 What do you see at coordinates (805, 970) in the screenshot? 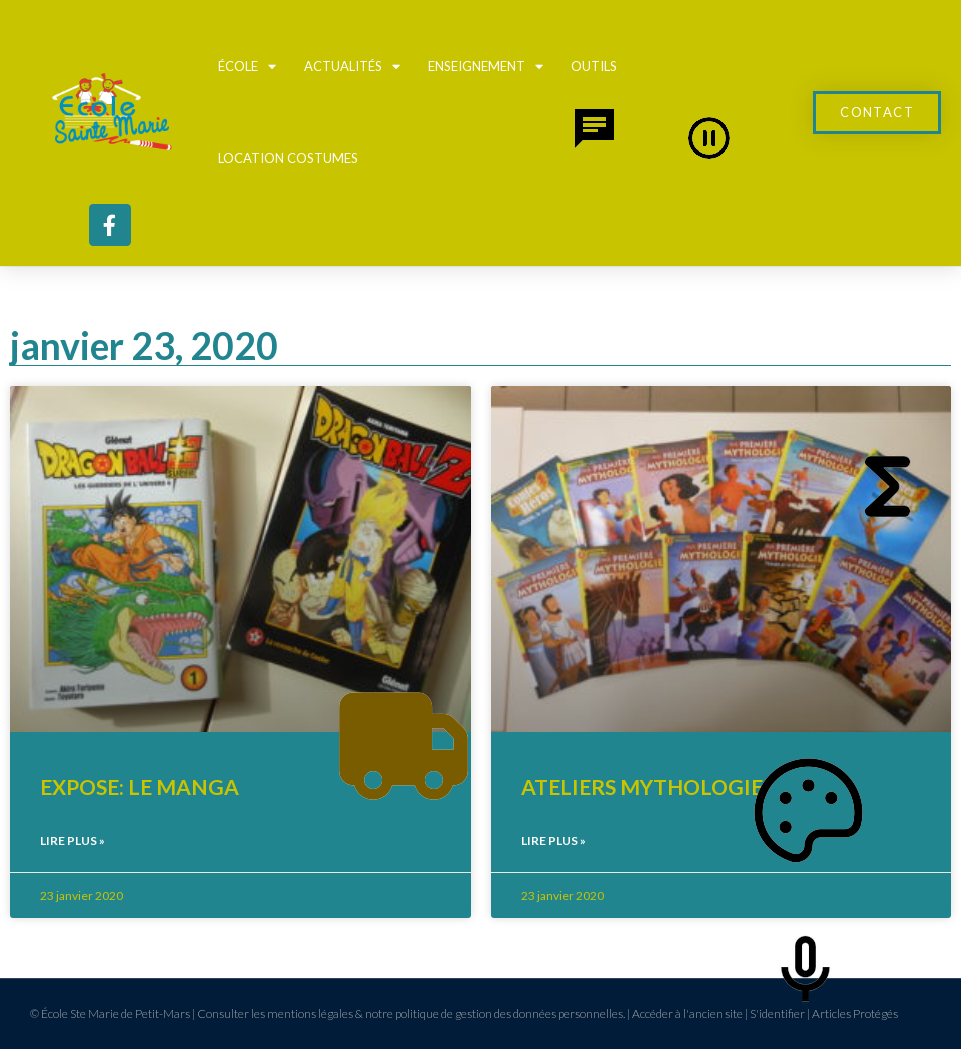
I see `tap to start voice input` at bounding box center [805, 970].